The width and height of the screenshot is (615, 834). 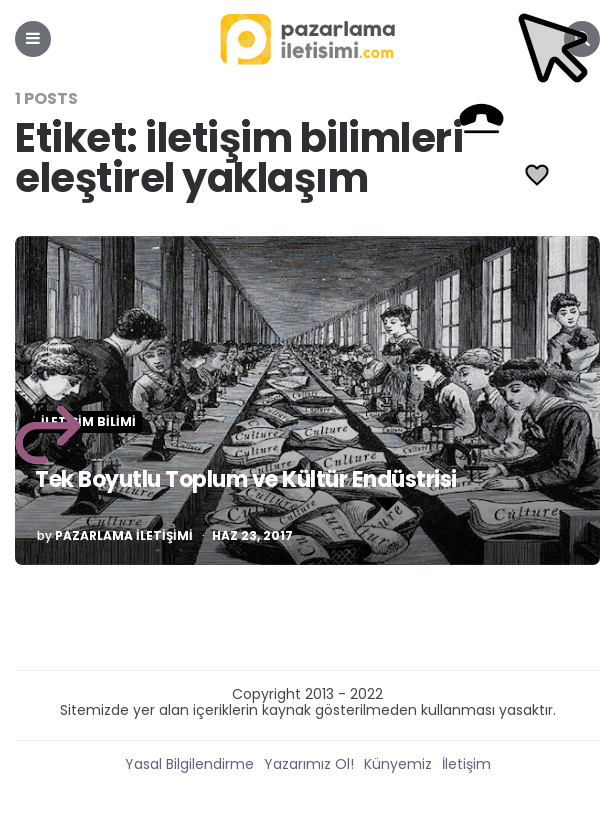 What do you see at coordinates (553, 48) in the screenshot?
I see `mouse cursor pointer` at bounding box center [553, 48].